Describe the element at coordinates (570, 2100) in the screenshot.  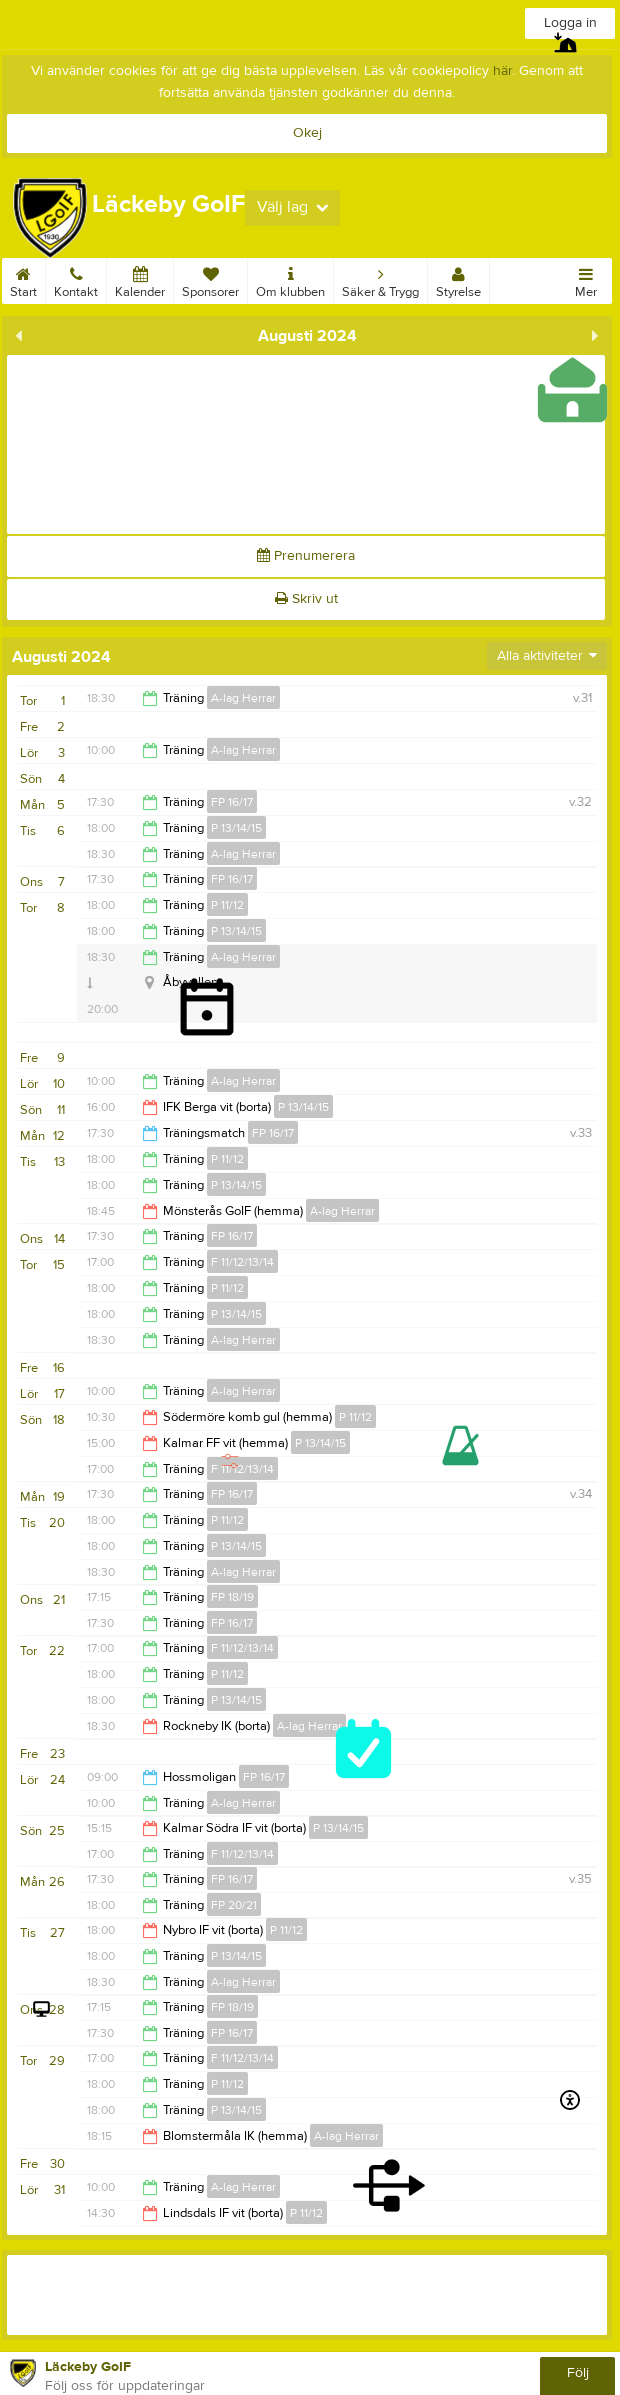
I see `indicates accessibility features are available` at that location.